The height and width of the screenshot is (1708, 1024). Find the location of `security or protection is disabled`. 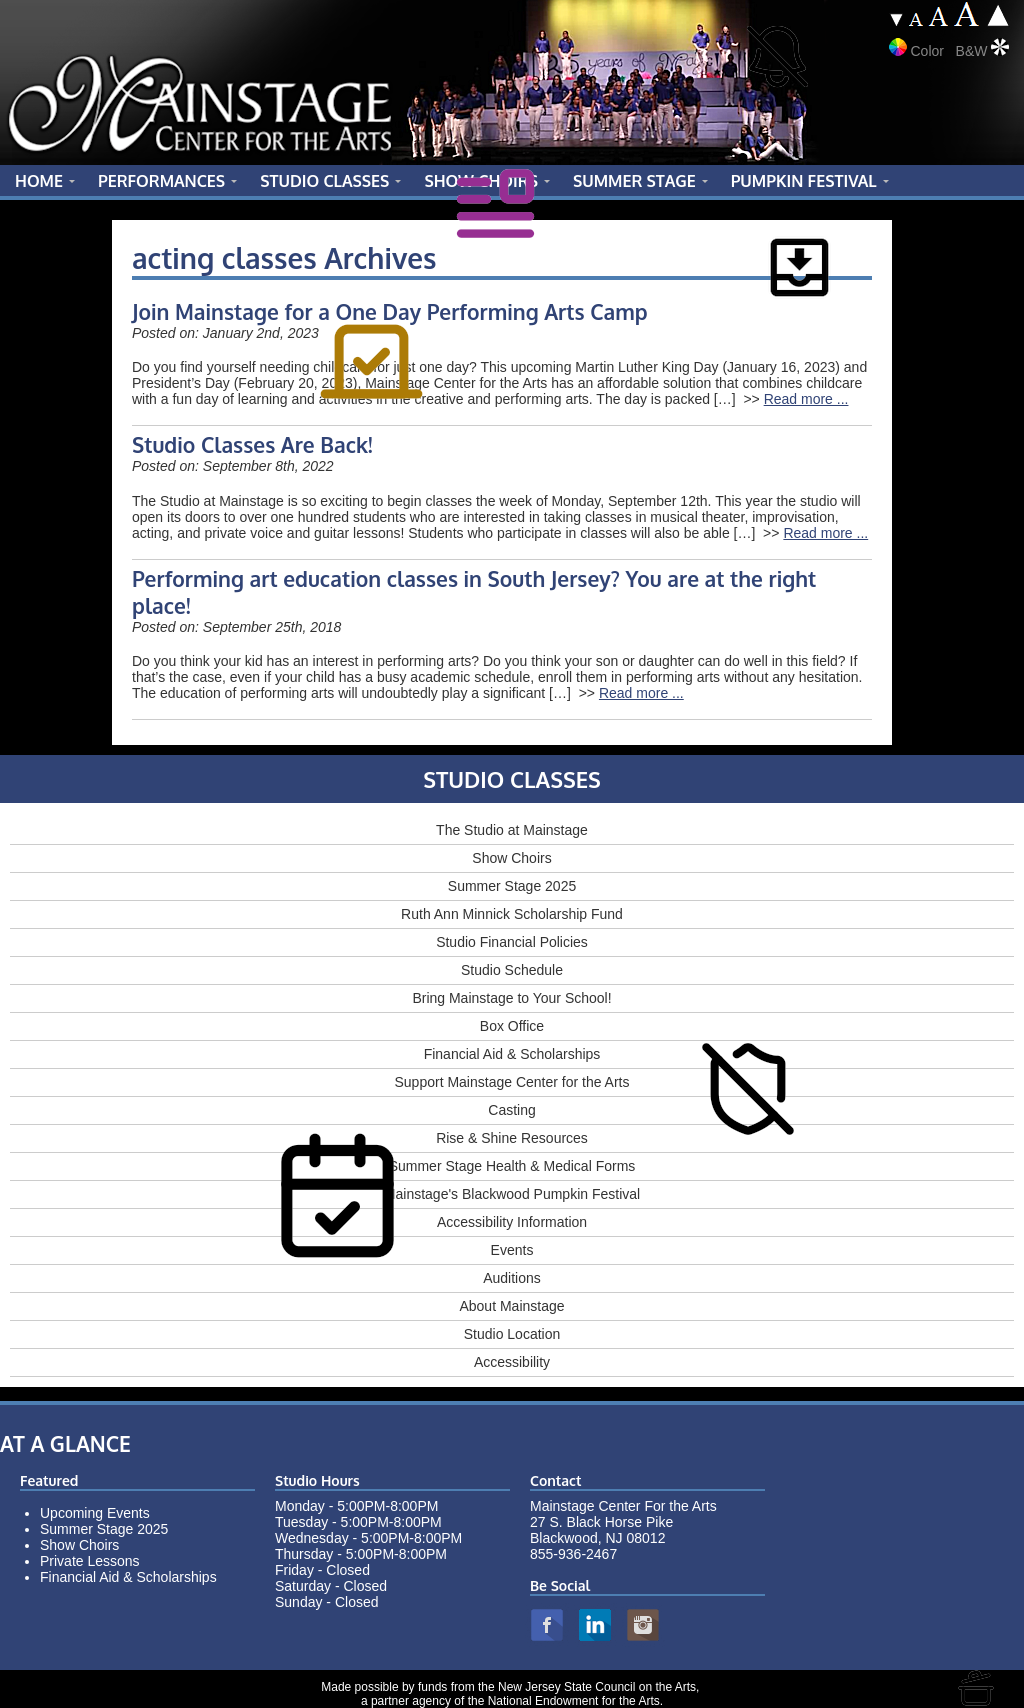

security or protection is disabled is located at coordinates (748, 1089).